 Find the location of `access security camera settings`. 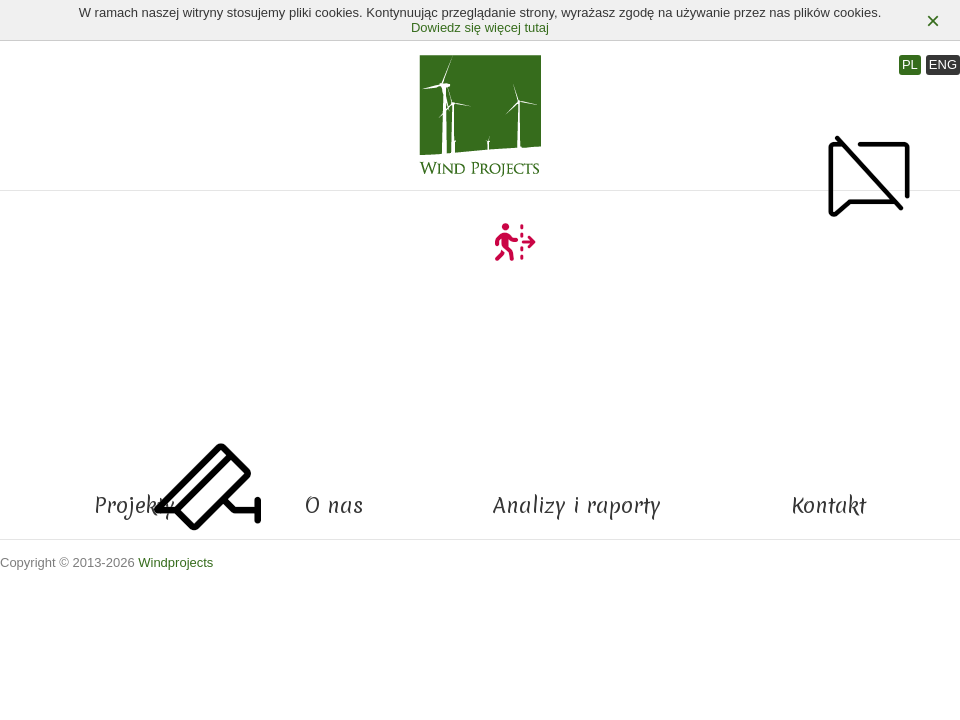

access security camera settings is located at coordinates (207, 493).